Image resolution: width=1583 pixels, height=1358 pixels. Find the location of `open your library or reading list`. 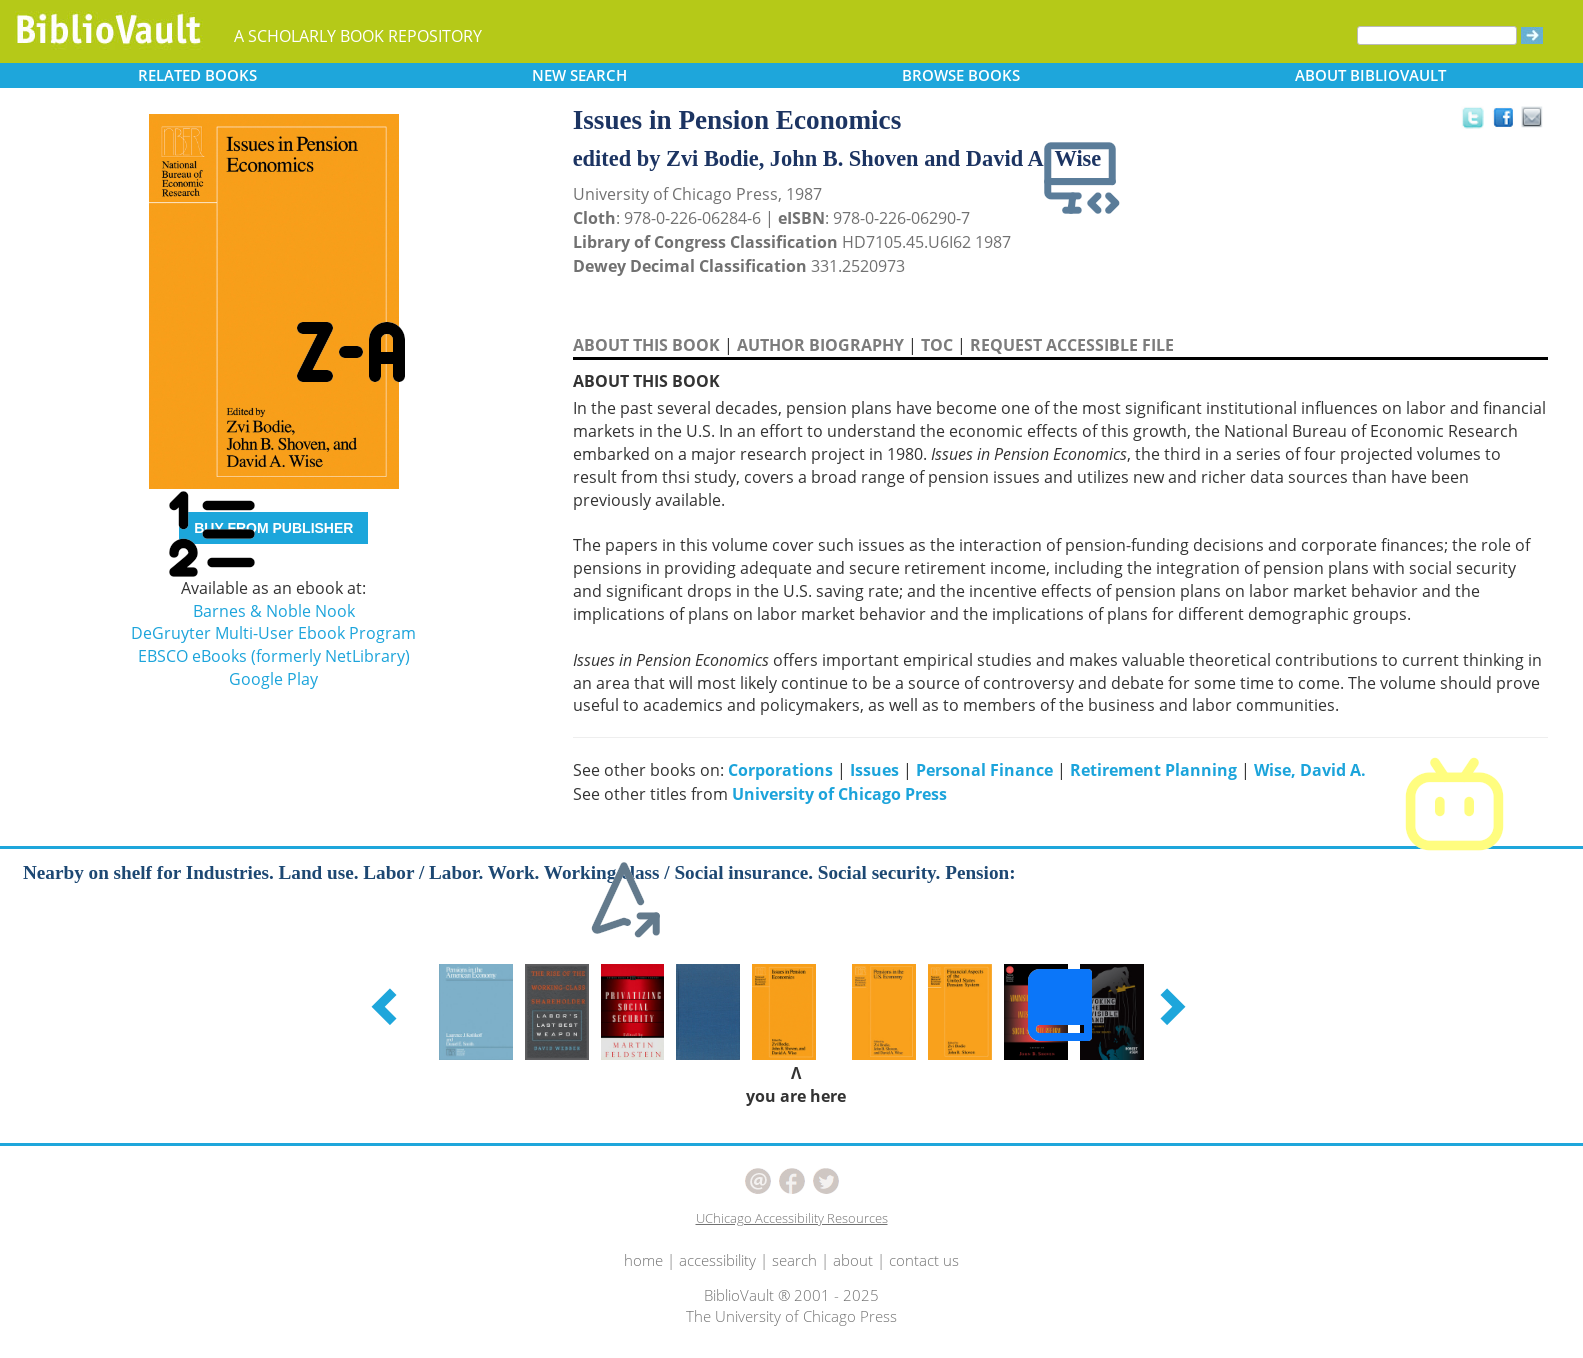

open your library or reading list is located at coordinates (1060, 1005).